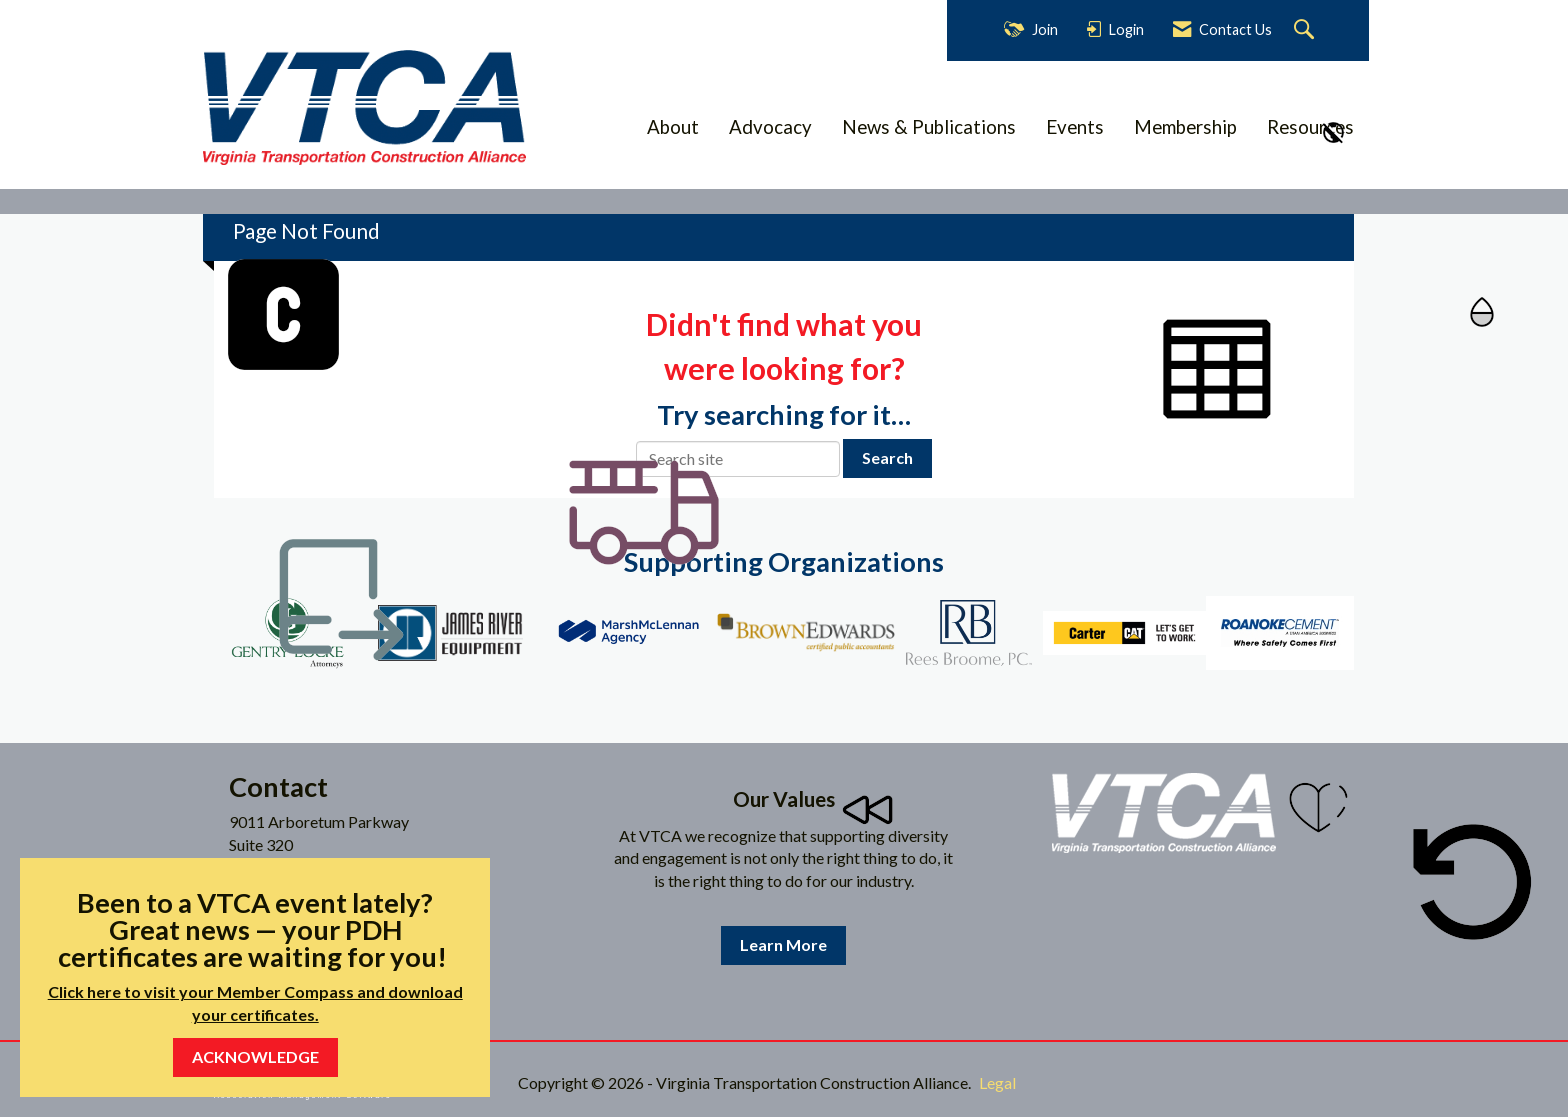  Describe the element at coordinates (869, 808) in the screenshot. I see `rewind or skip to previous track` at that location.